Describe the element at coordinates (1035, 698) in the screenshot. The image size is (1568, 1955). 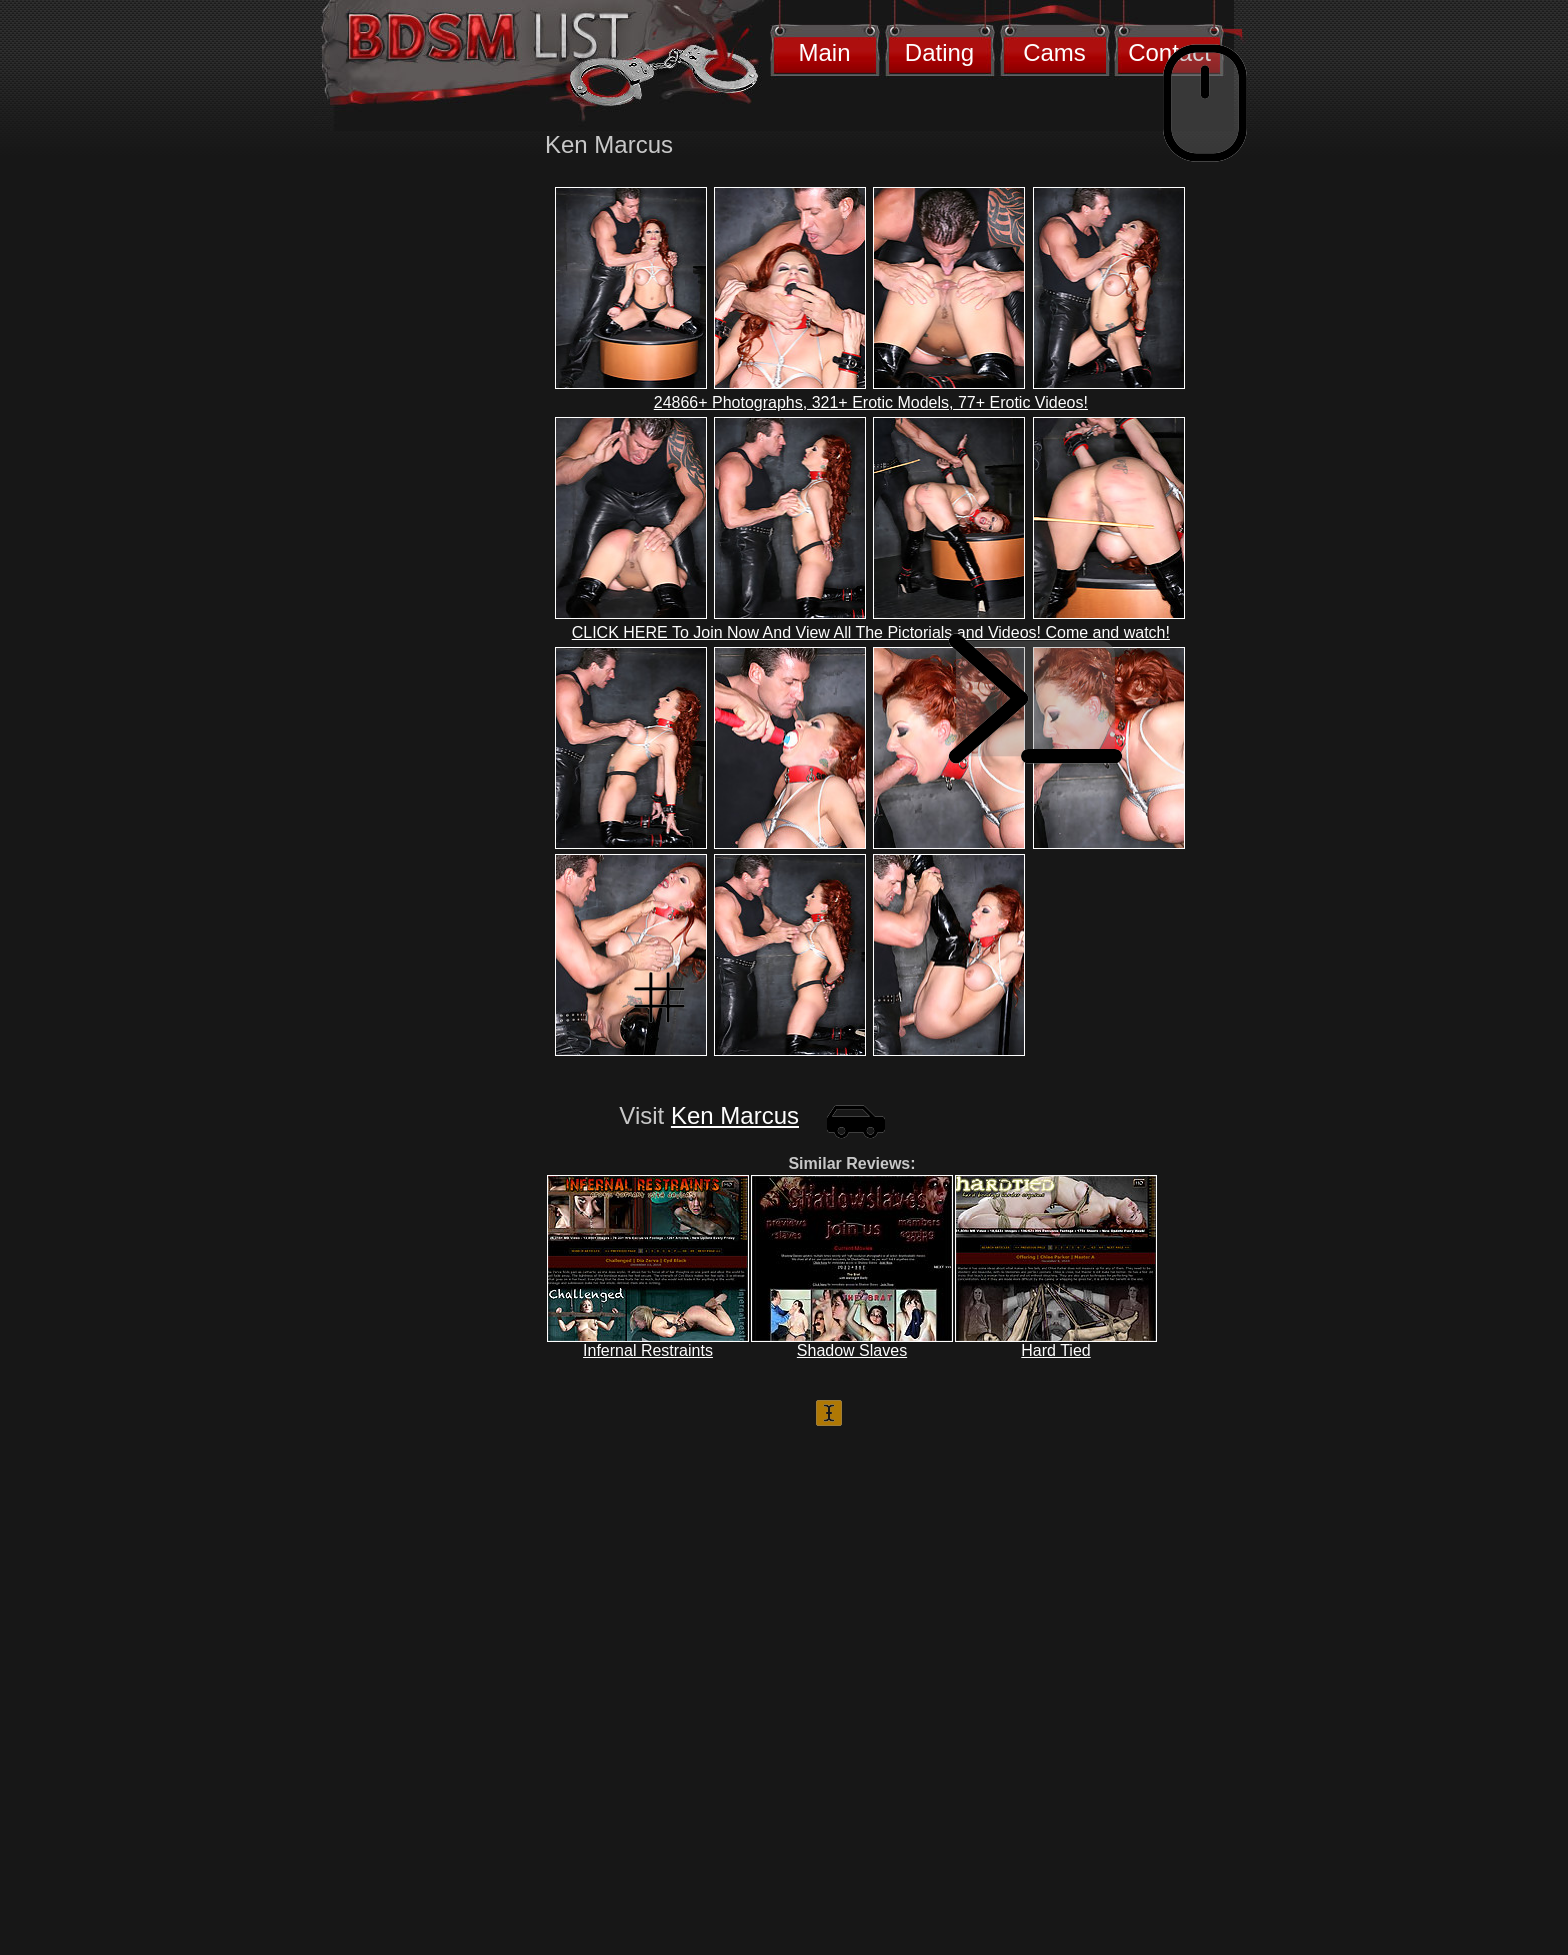
I see `open the command line terminal` at that location.